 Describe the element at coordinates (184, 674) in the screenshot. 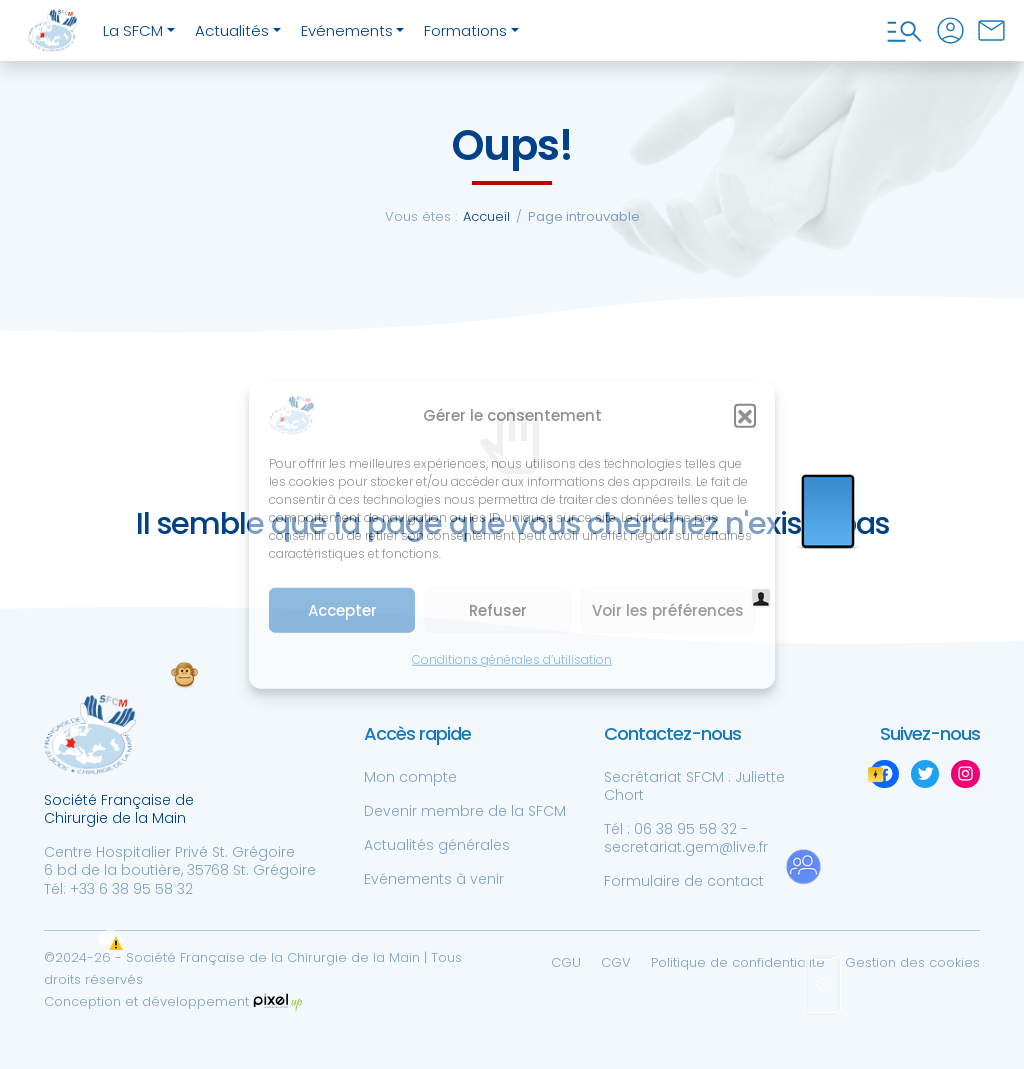

I see `monkey face emoji for expressing playfulness` at that location.